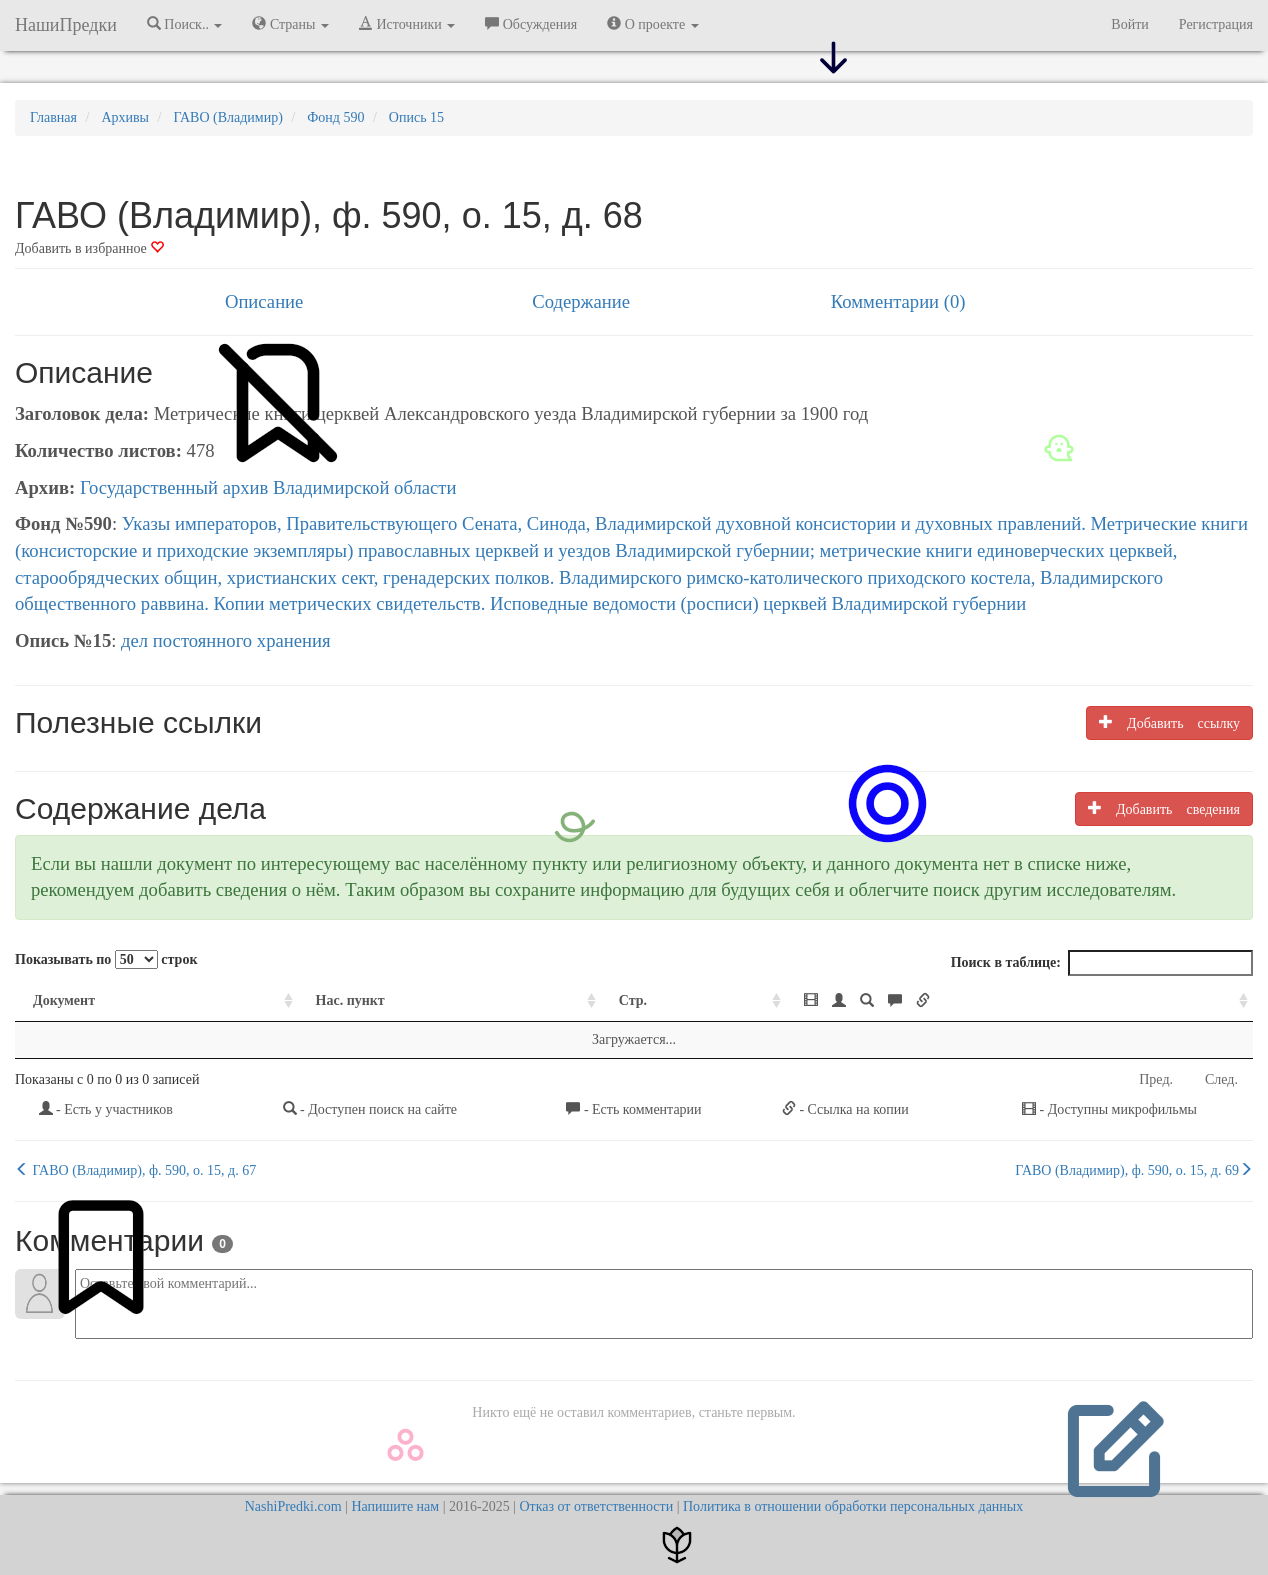 This screenshot has height=1575, width=1268. I want to click on scroll down or view more content, so click(833, 57).